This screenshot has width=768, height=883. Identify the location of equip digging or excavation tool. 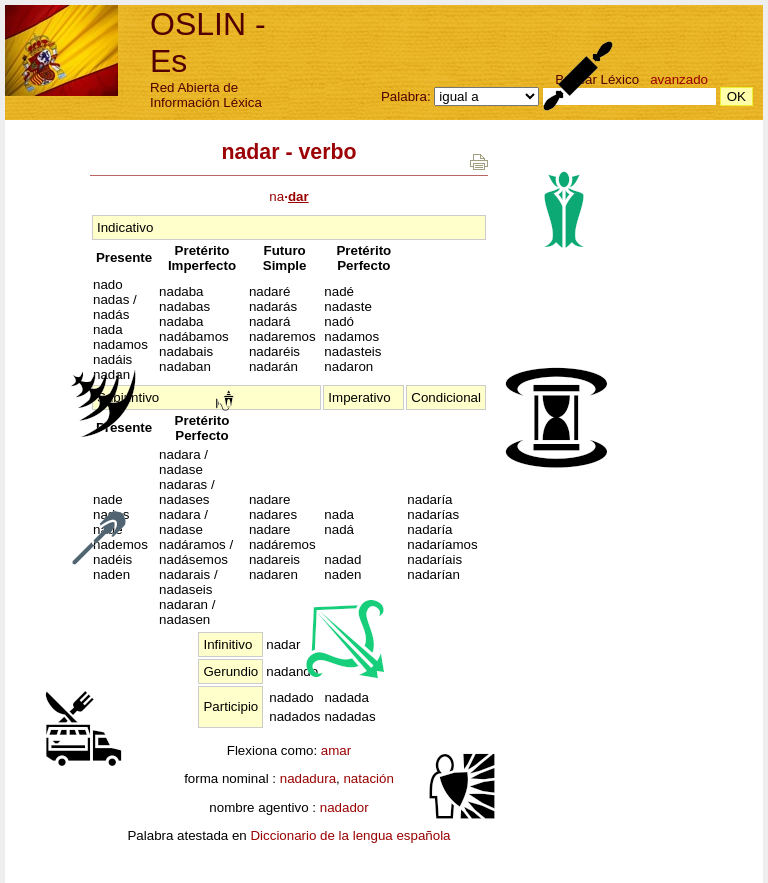
(99, 539).